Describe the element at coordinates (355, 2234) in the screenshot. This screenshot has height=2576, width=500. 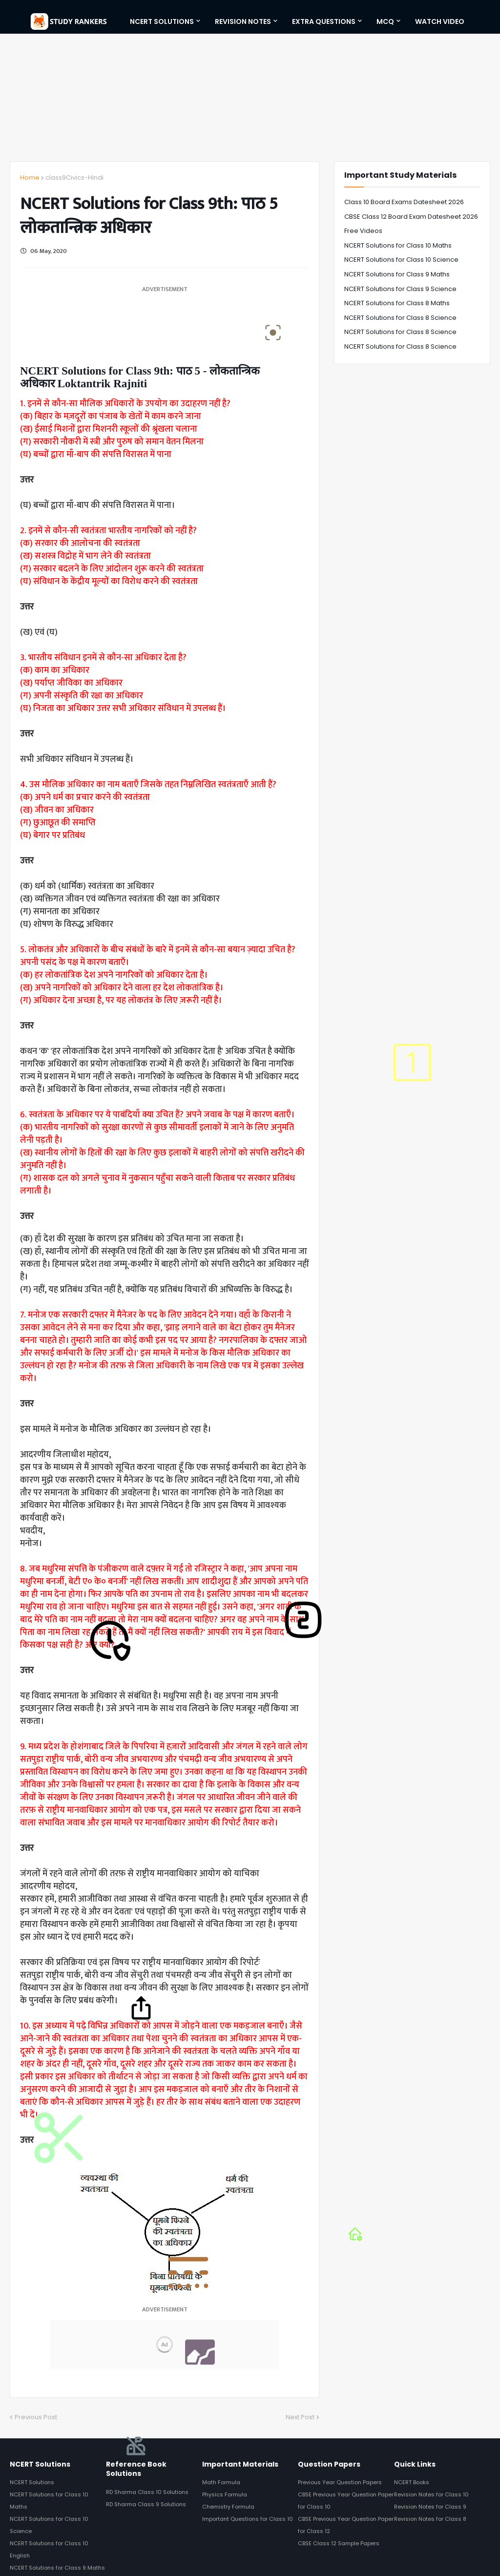
I see `cancel home or residence selection` at that location.